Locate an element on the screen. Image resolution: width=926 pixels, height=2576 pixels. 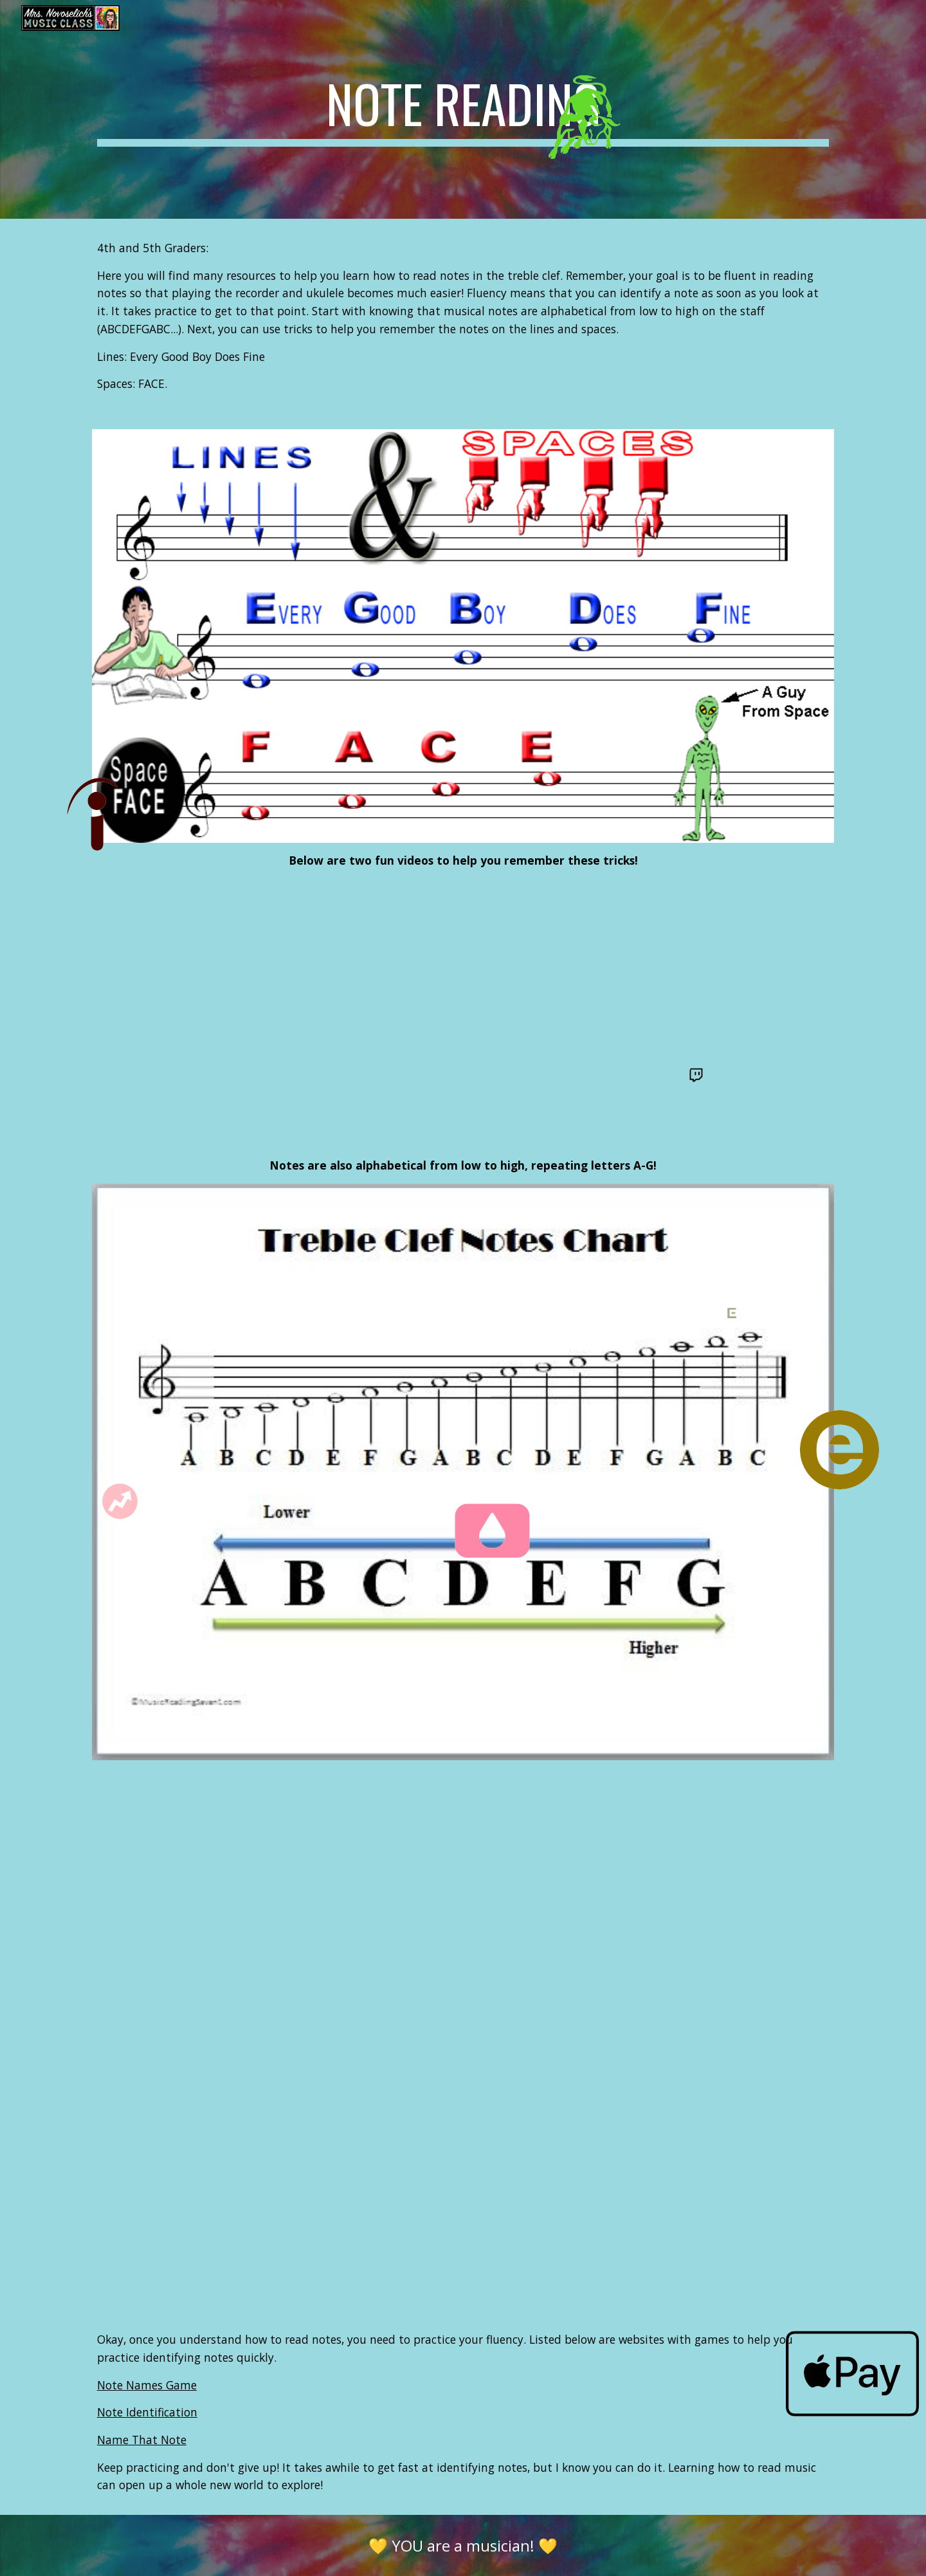
open Twitch app is located at coordinates (696, 1074).